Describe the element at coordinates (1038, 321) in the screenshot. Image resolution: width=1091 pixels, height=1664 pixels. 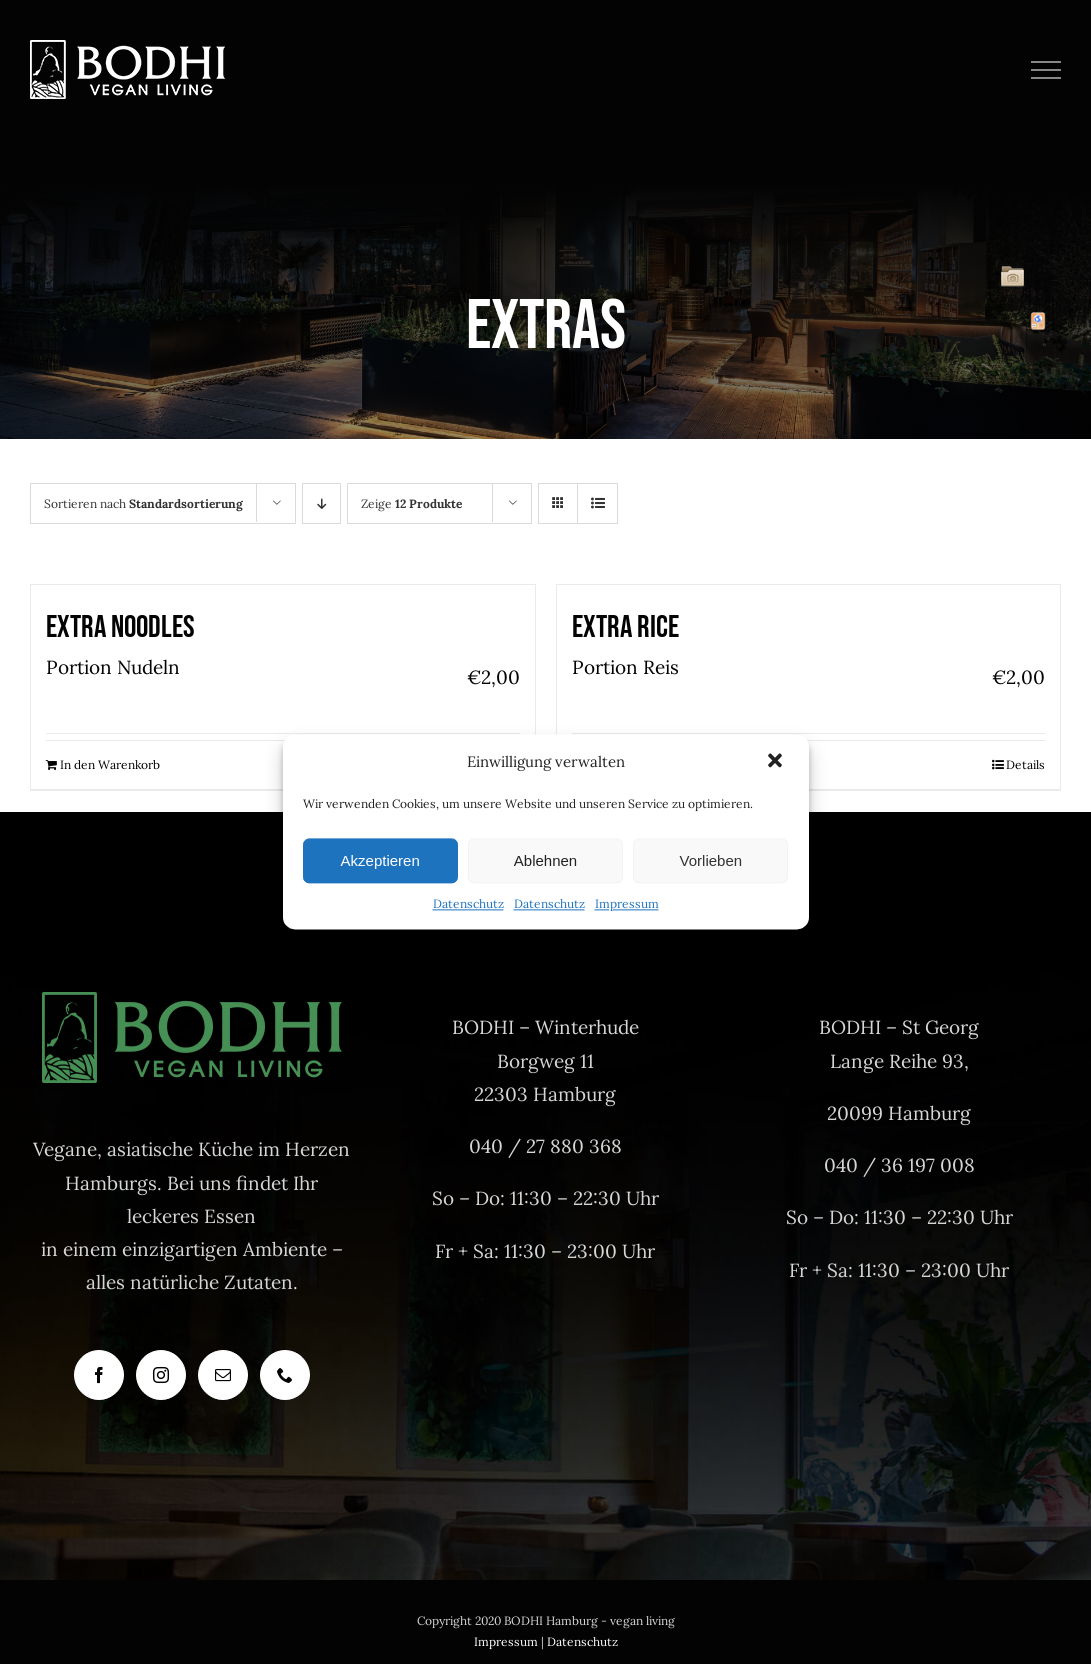
I see `updating package cache from remote repositories` at that location.